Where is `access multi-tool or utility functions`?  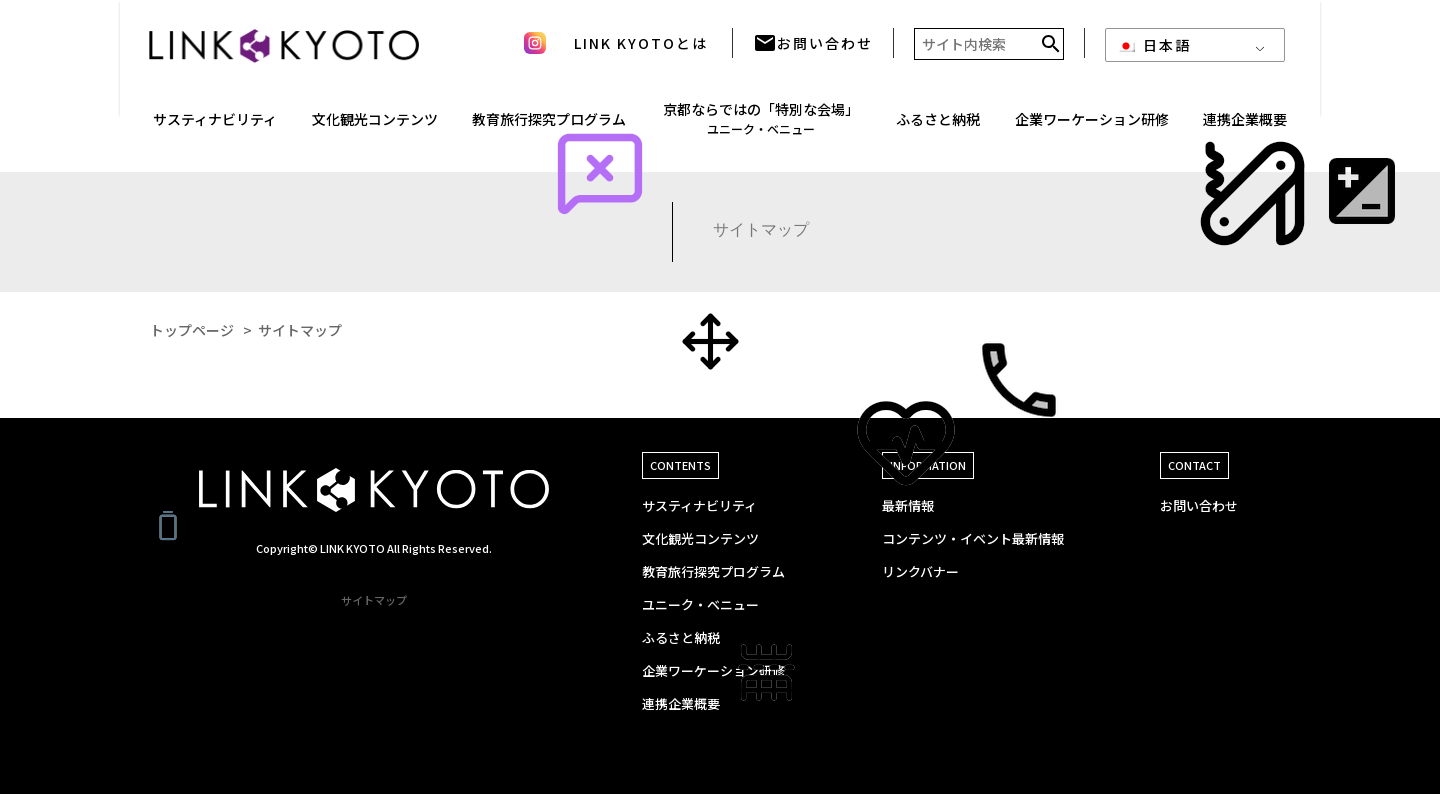 access multi-tool or utility functions is located at coordinates (1252, 193).